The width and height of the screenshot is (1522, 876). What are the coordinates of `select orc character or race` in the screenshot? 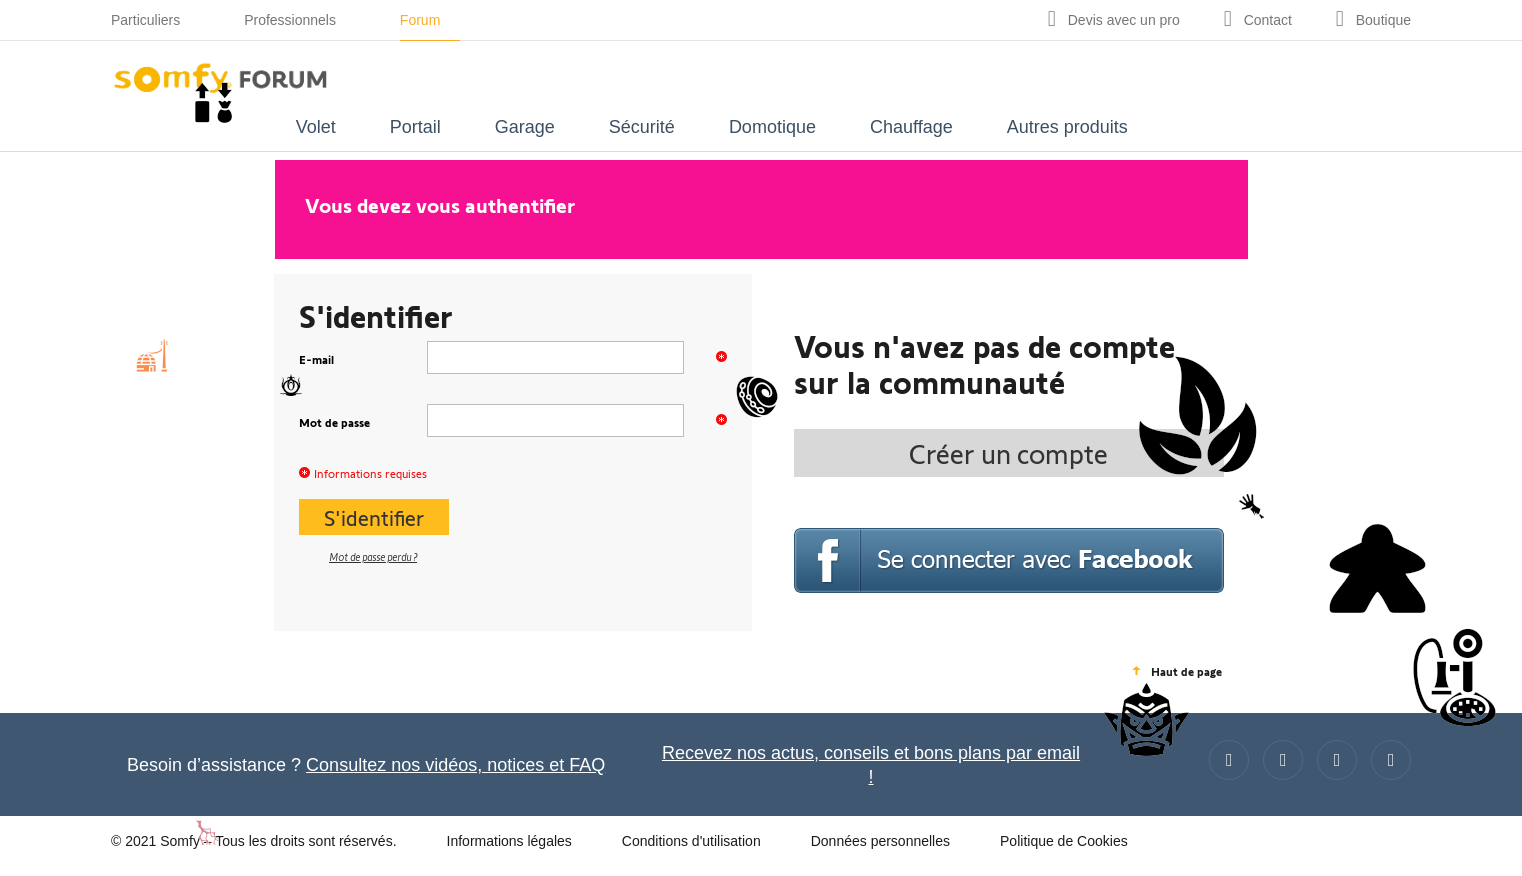 It's located at (1146, 719).